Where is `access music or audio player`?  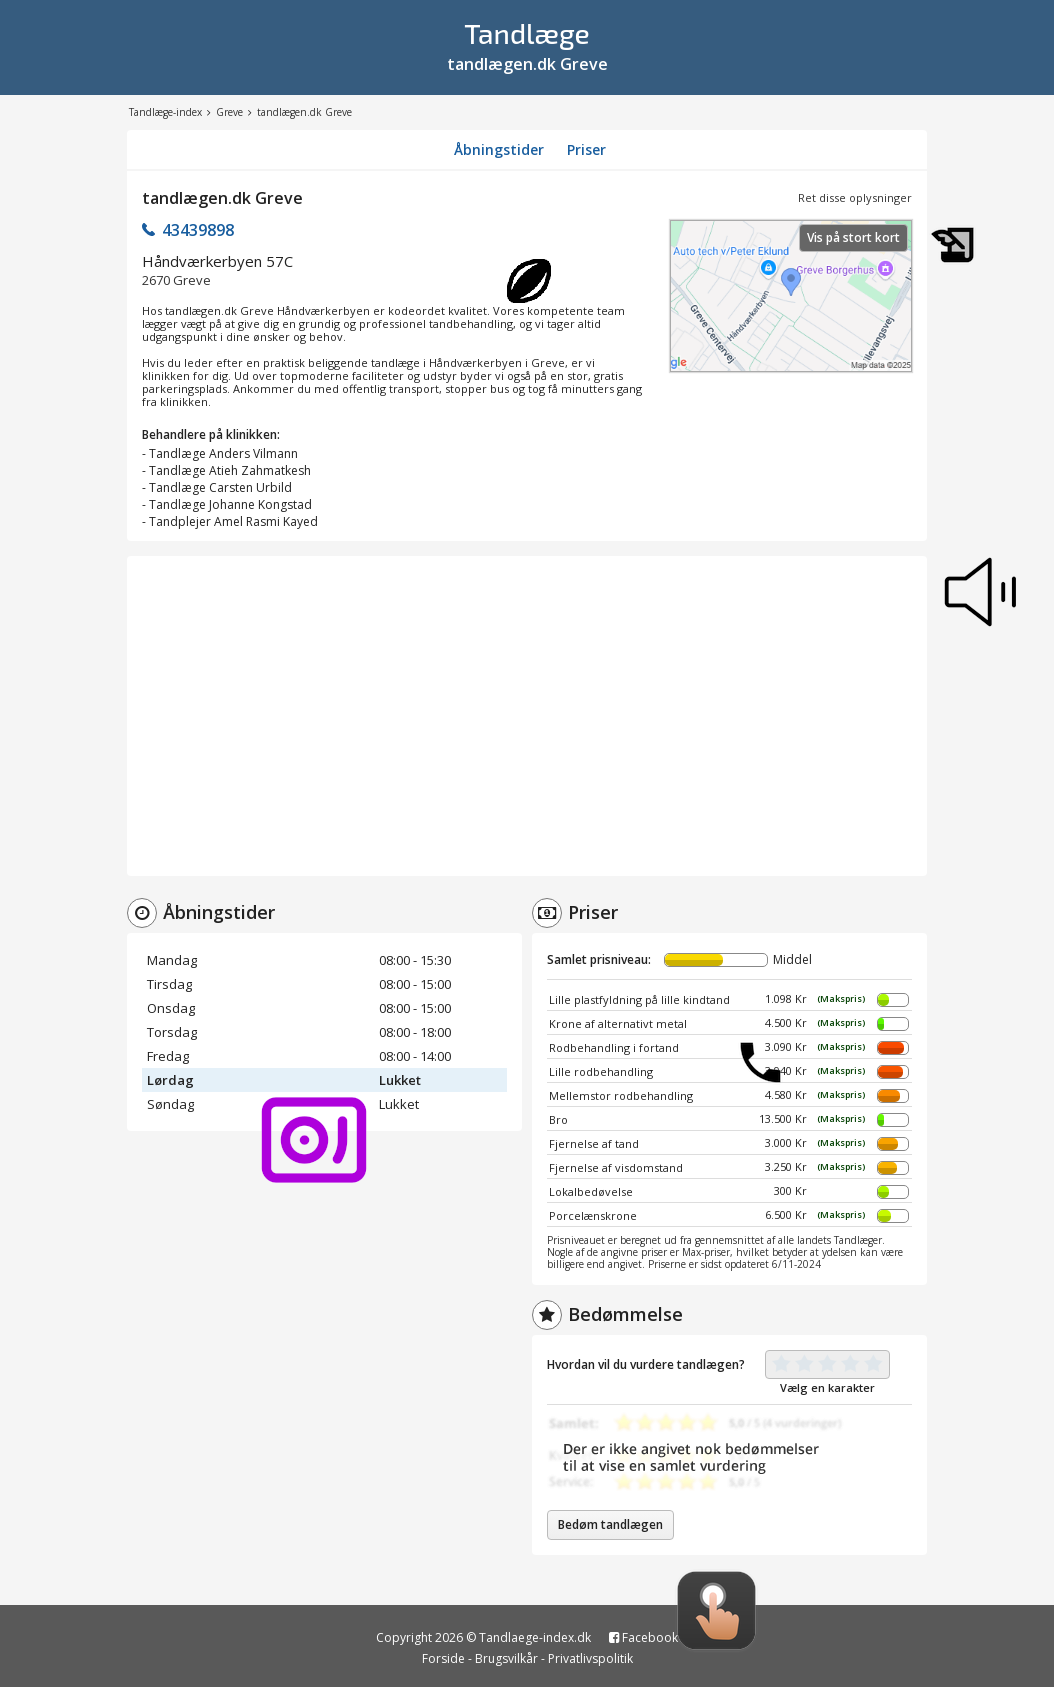 access music or audio player is located at coordinates (314, 1140).